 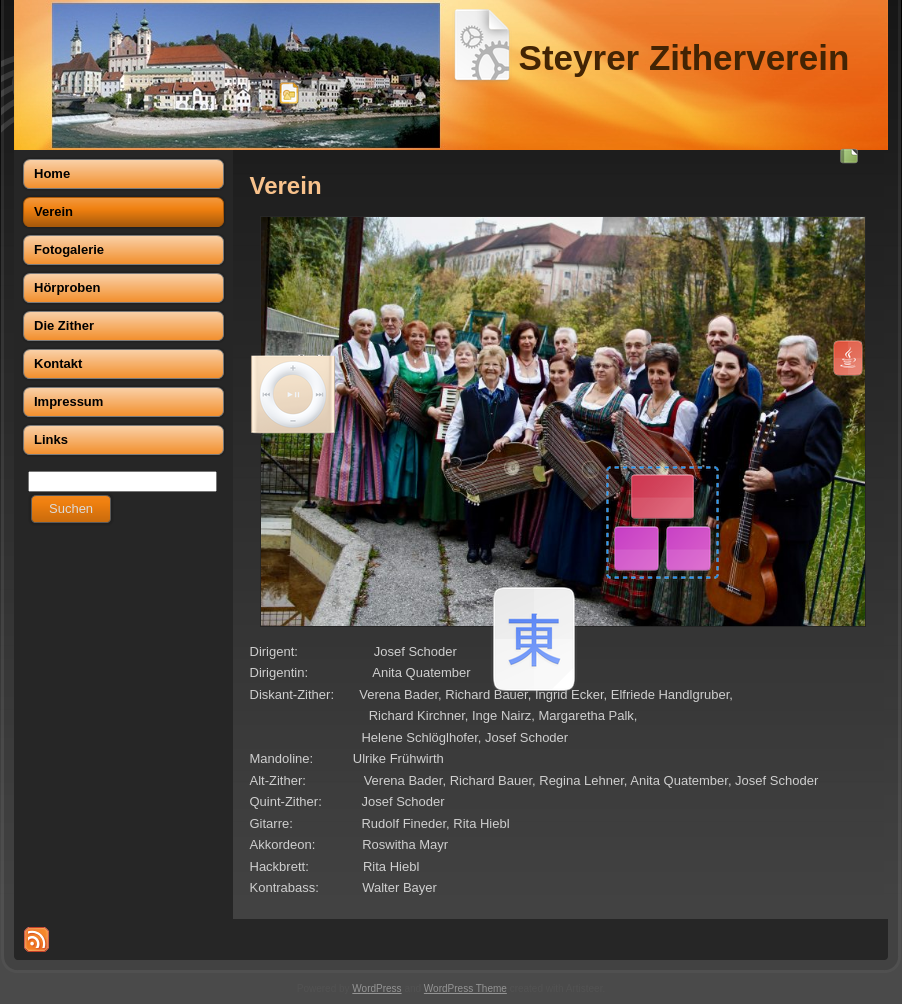 What do you see at coordinates (482, 46) in the screenshot?
I see `shared library file used by system applications` at bounding box center [482, 46].